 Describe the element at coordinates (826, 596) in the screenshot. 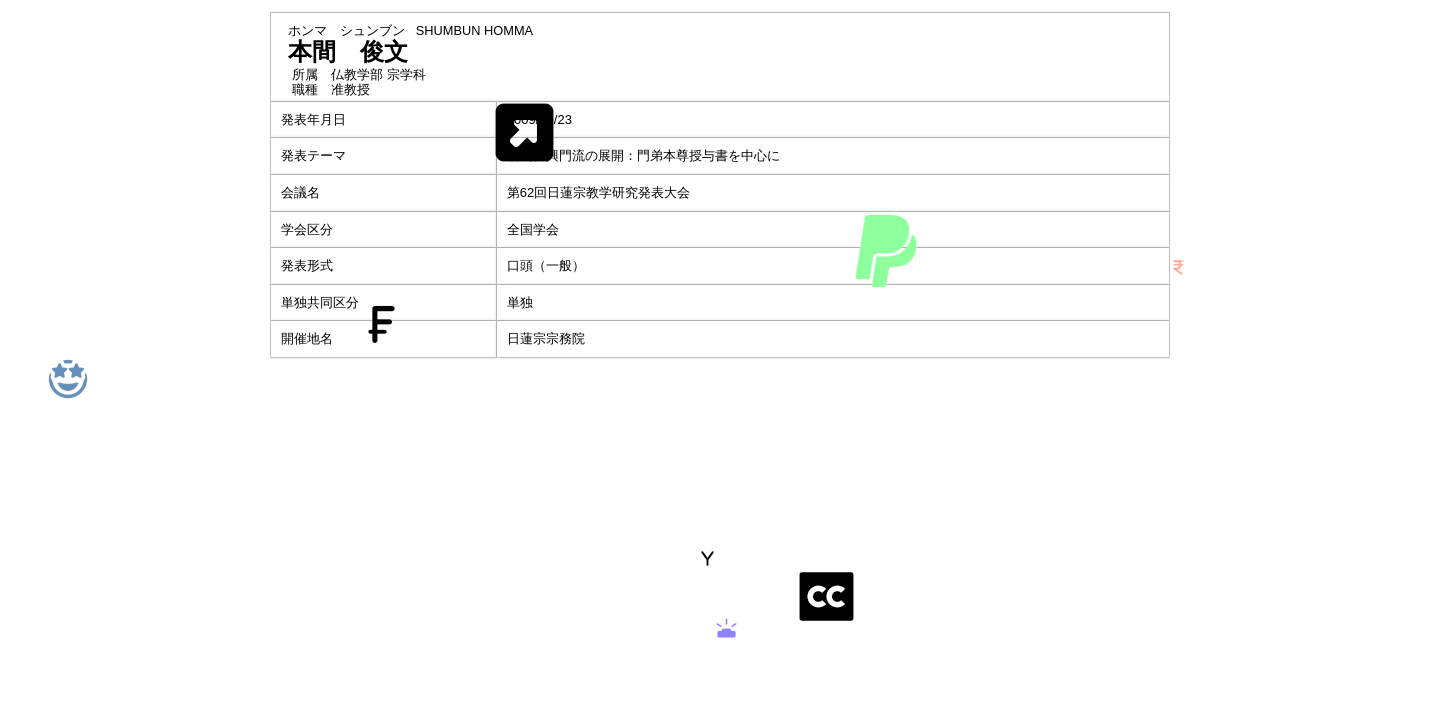

I see `enable closed captions for video content` at that location.